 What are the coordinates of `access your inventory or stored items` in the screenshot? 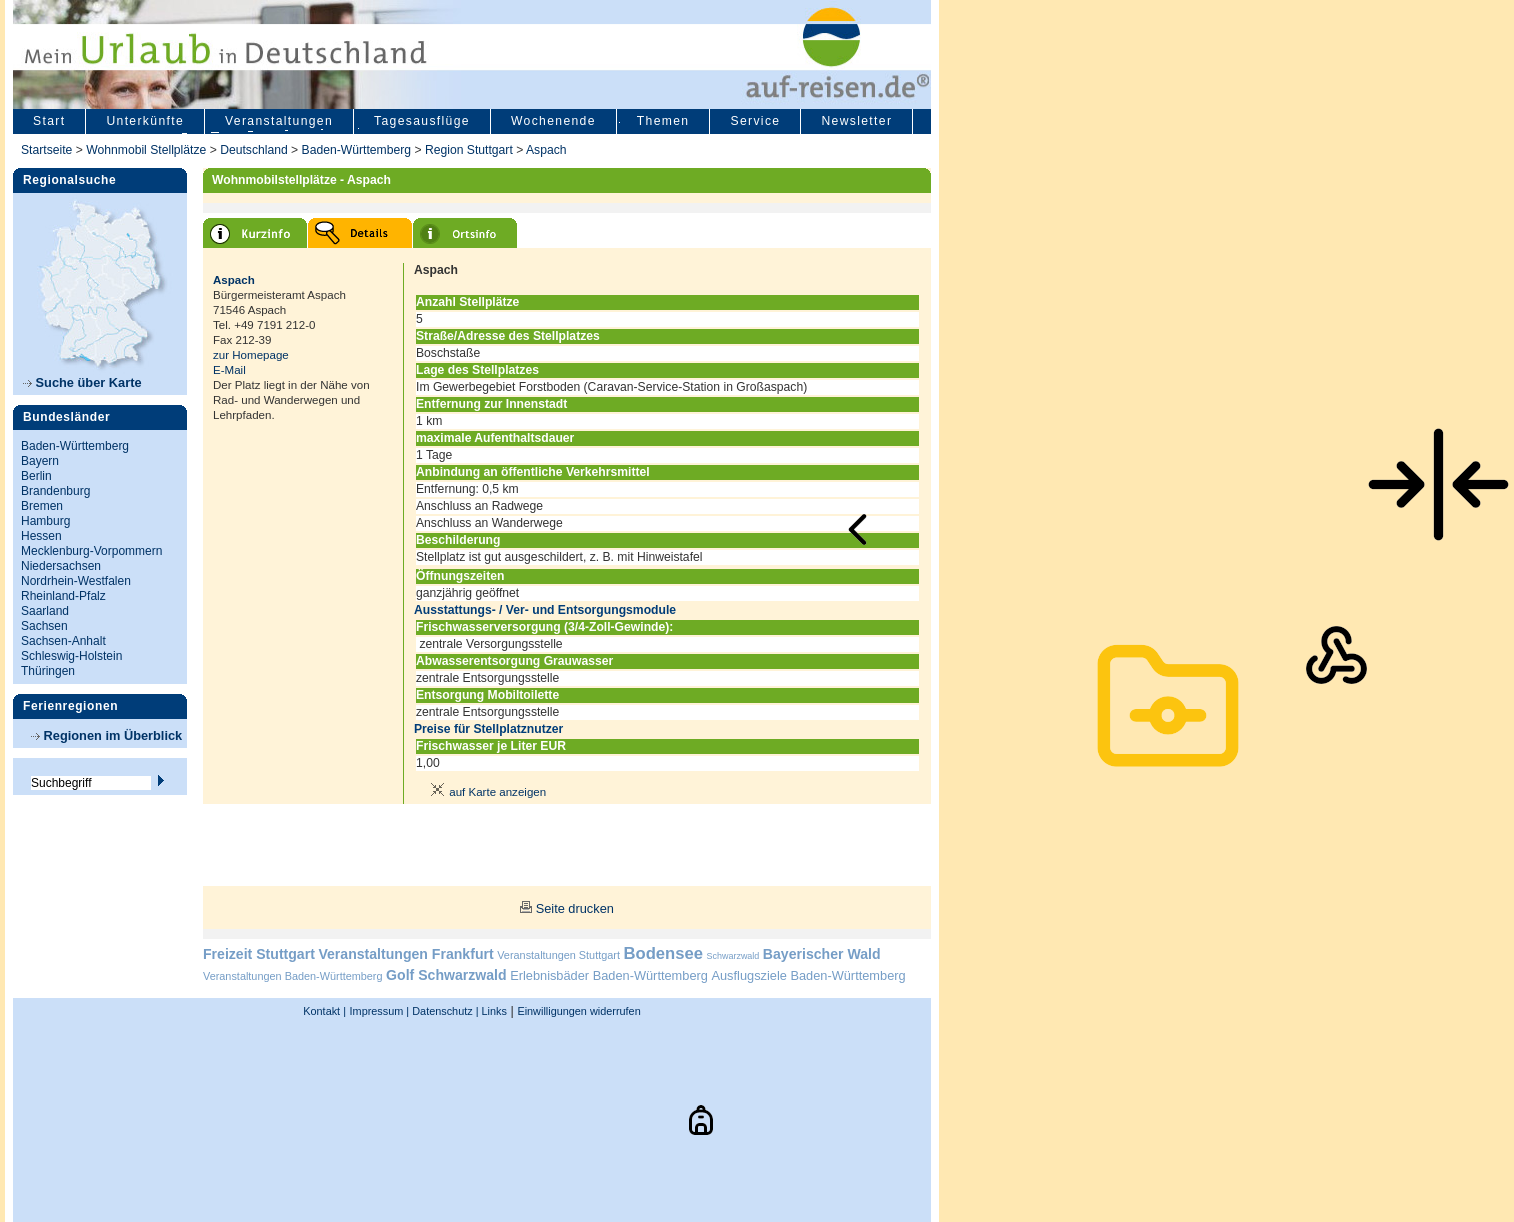 It's located at (701, 1120).